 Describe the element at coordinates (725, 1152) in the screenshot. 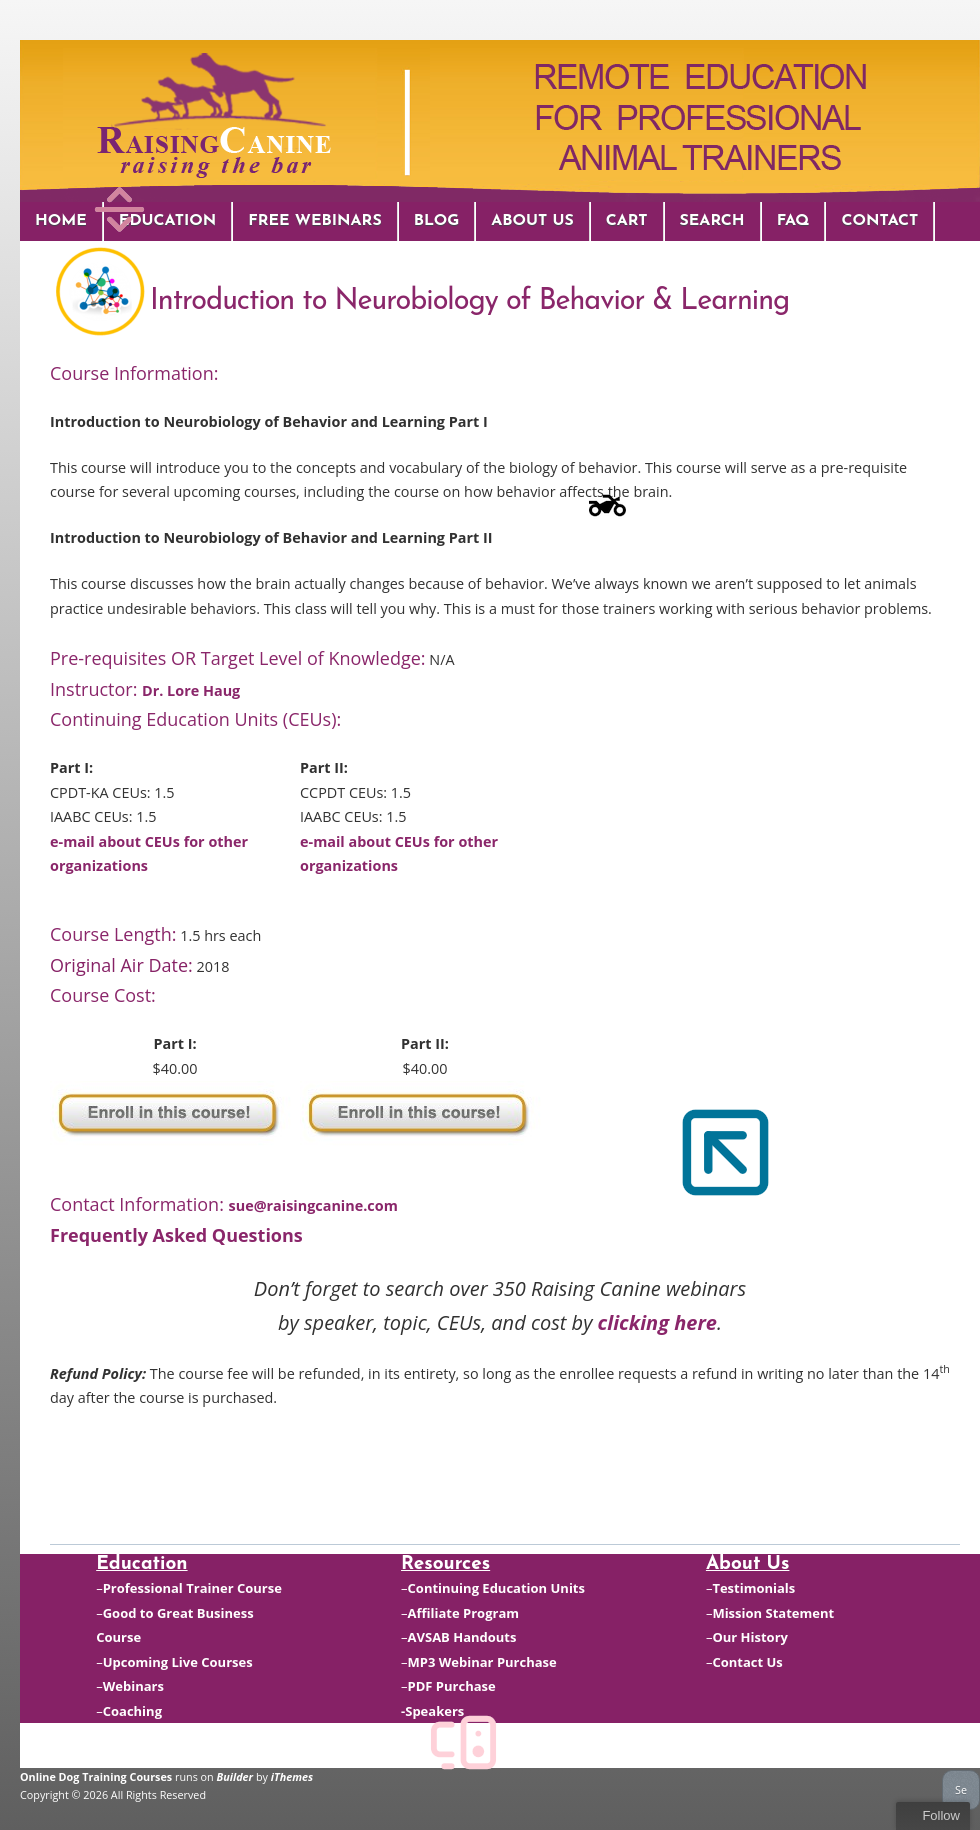

I see `navigate back to previous screen` at that location.